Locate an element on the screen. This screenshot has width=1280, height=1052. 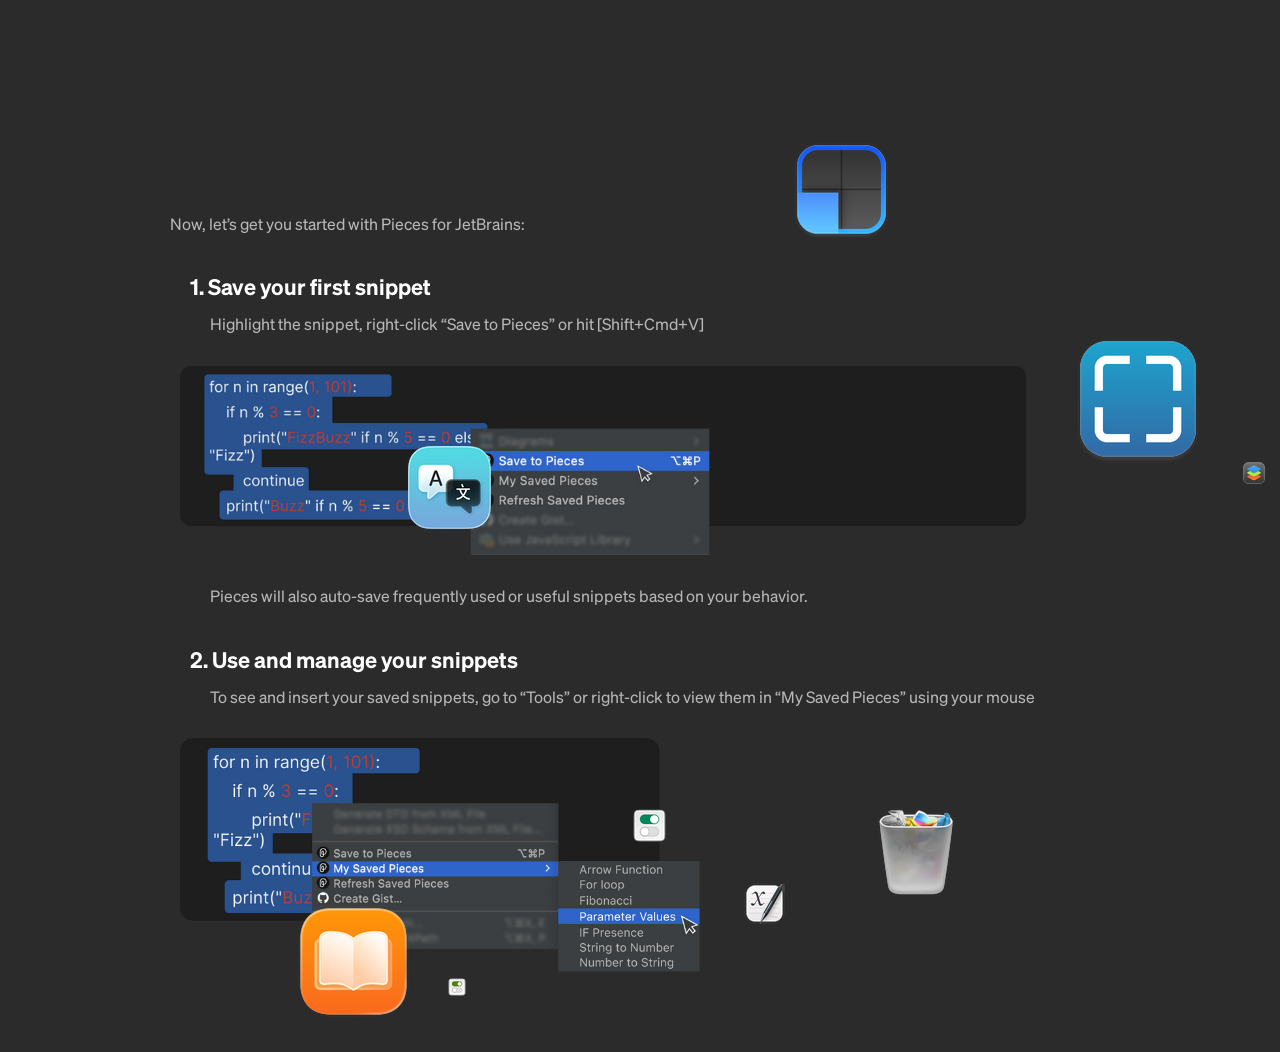
open the translate app is located at coordinates (449, 487).